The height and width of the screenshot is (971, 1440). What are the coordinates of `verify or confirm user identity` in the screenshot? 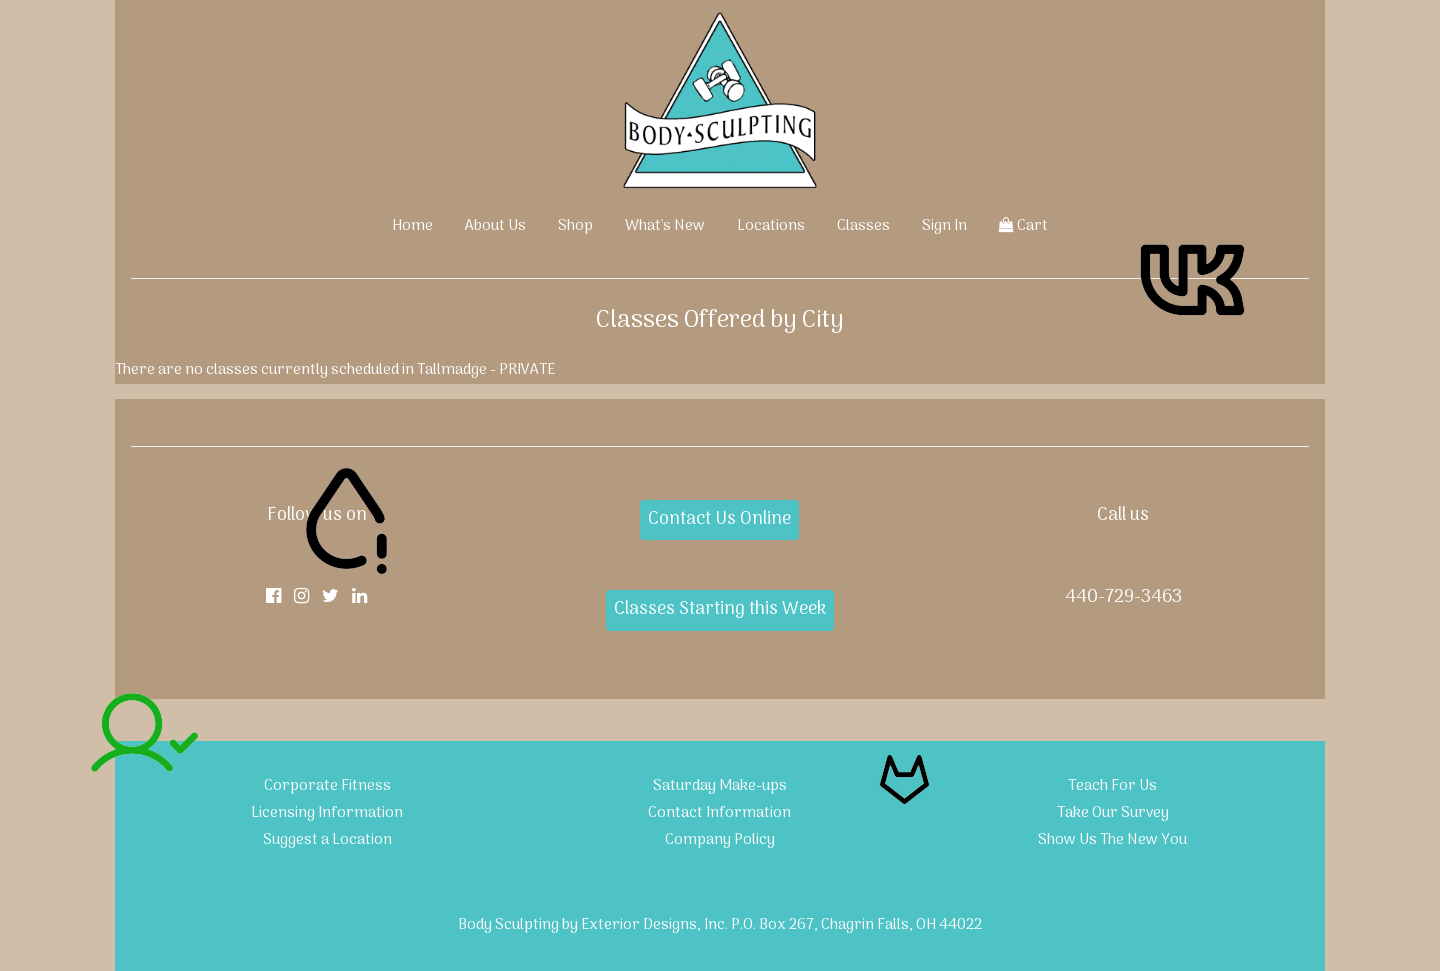 It's located at (141, 736).